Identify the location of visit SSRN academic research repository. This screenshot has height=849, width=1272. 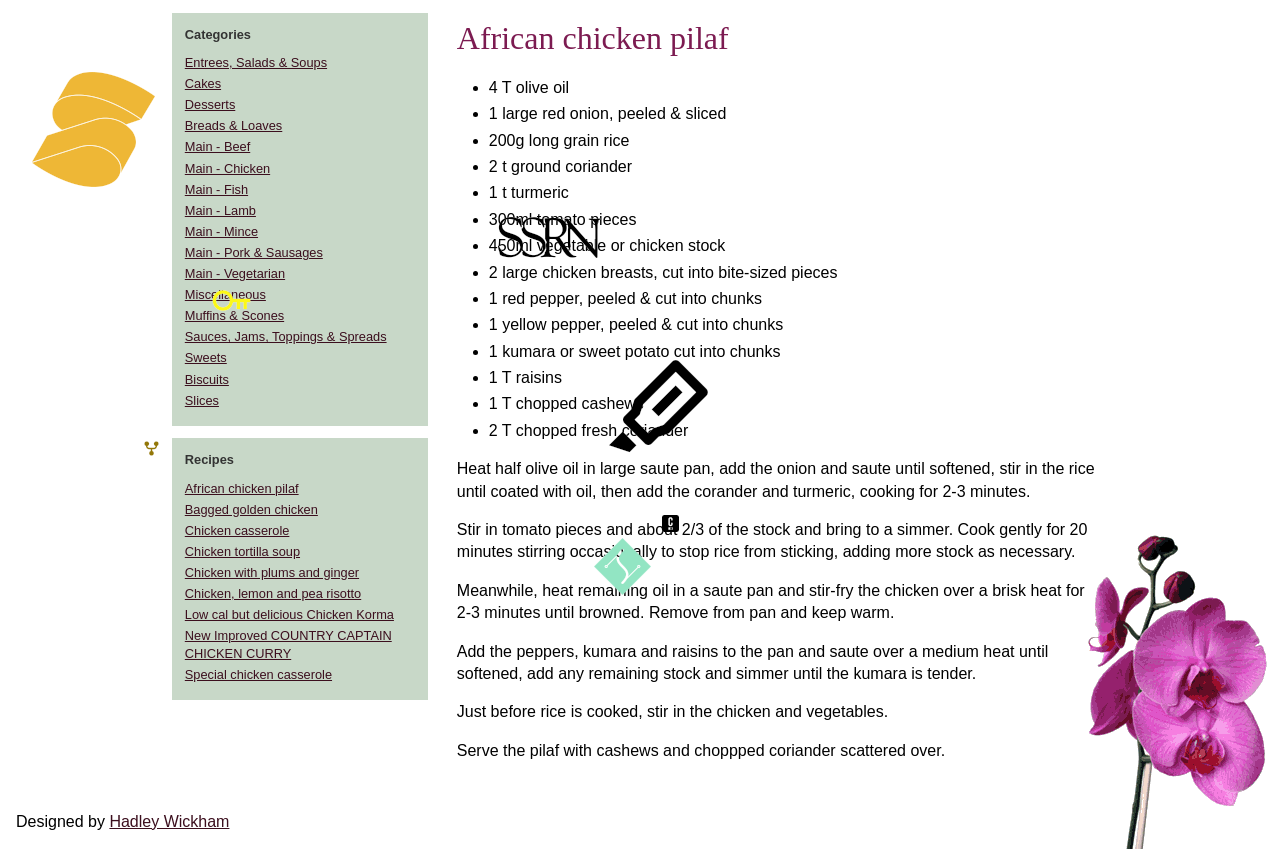
(549, 237).